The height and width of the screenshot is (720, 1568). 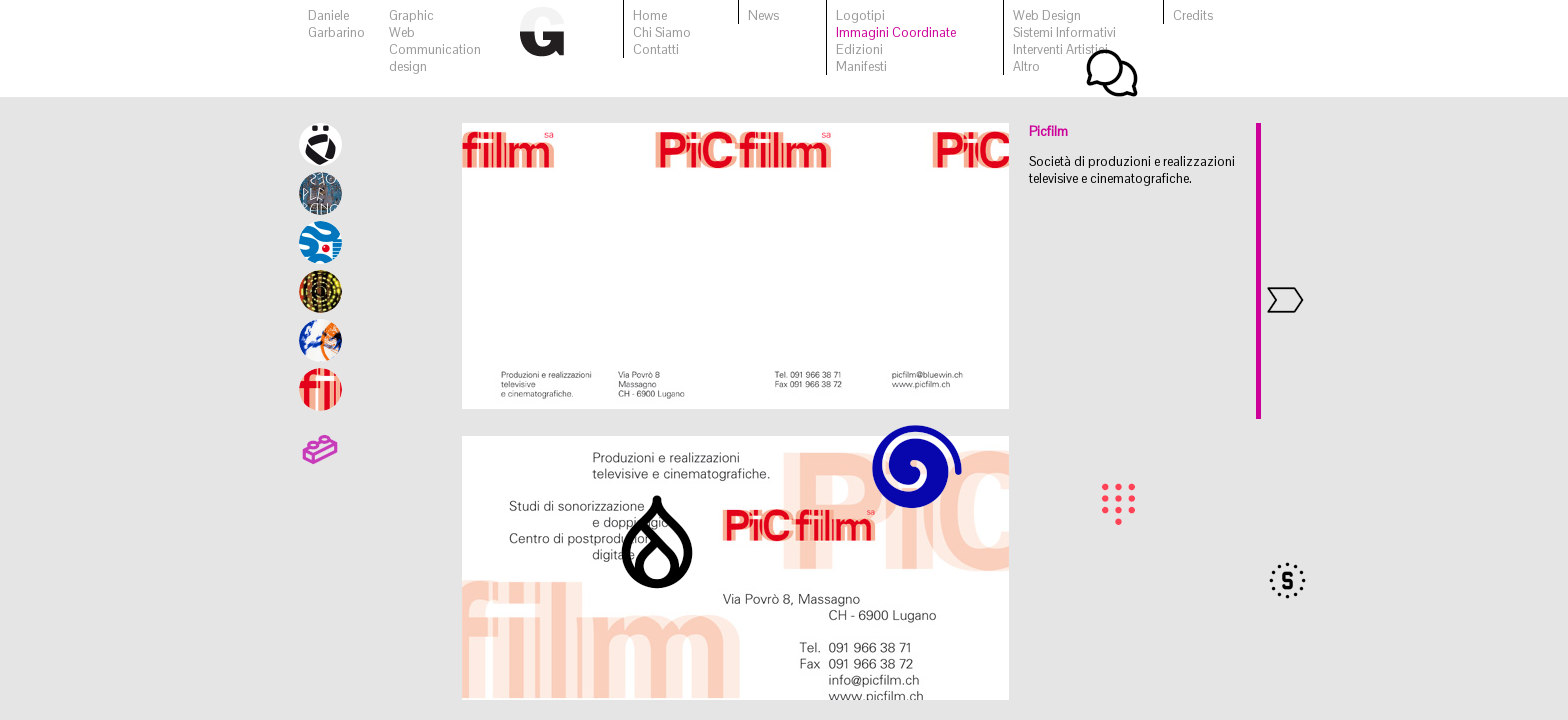 I want to click on apply a label or tag to an item, so click(x=1284, y=300).